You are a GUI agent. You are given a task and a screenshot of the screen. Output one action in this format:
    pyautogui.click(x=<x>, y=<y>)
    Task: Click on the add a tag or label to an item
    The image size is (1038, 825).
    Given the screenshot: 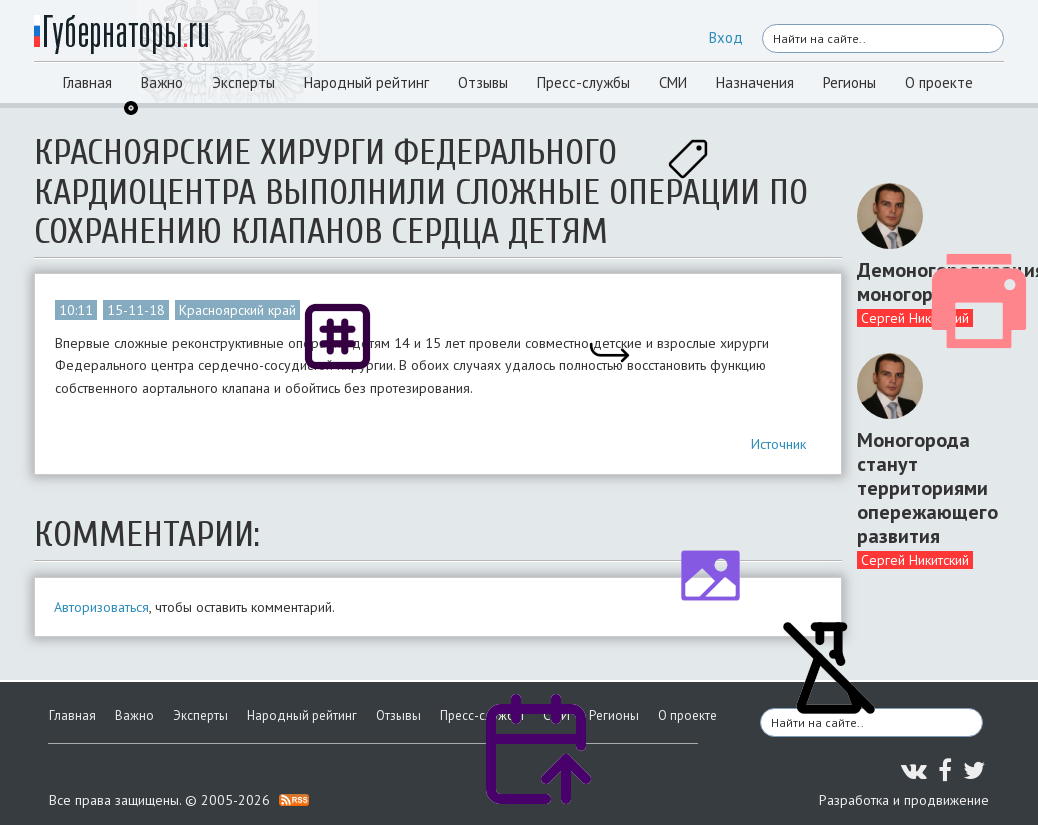 What is the action you would take?
    pyautogui.click(x=688, y=159)
    